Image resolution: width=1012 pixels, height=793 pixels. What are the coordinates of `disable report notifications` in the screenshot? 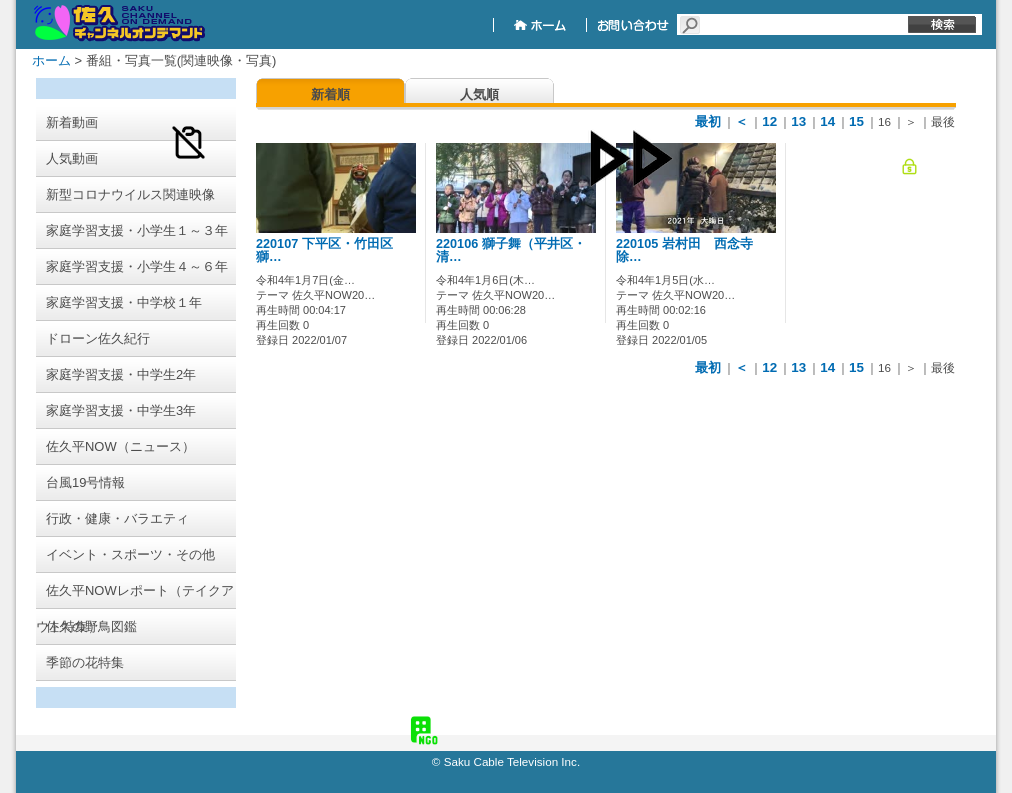 It's located at (188, 142).